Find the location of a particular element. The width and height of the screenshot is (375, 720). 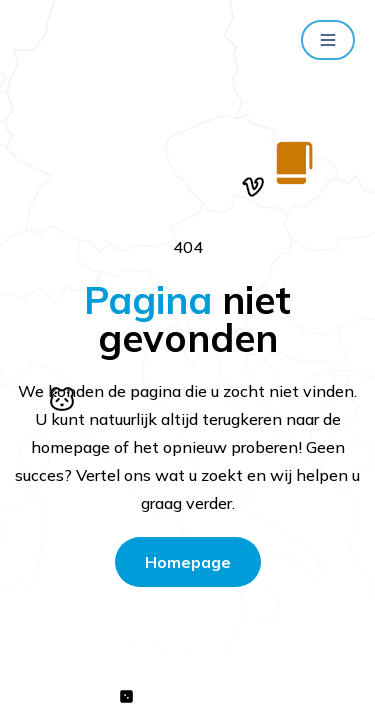

towel or linen amenity indicator is located at coordinates (293, 163).